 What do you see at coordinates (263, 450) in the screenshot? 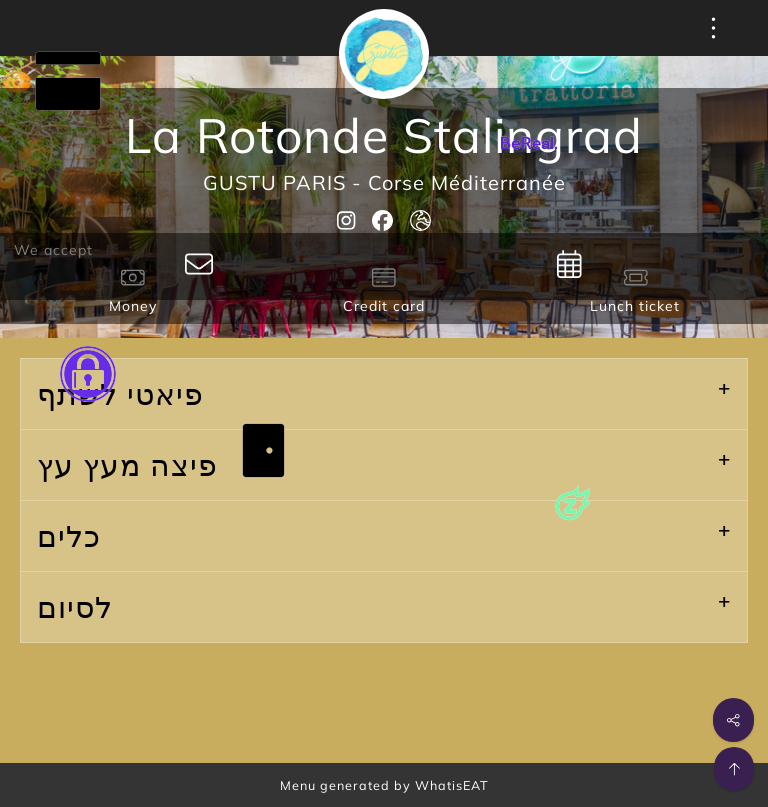
I see `exit or log out of the application` at bounding box center [263, 450].